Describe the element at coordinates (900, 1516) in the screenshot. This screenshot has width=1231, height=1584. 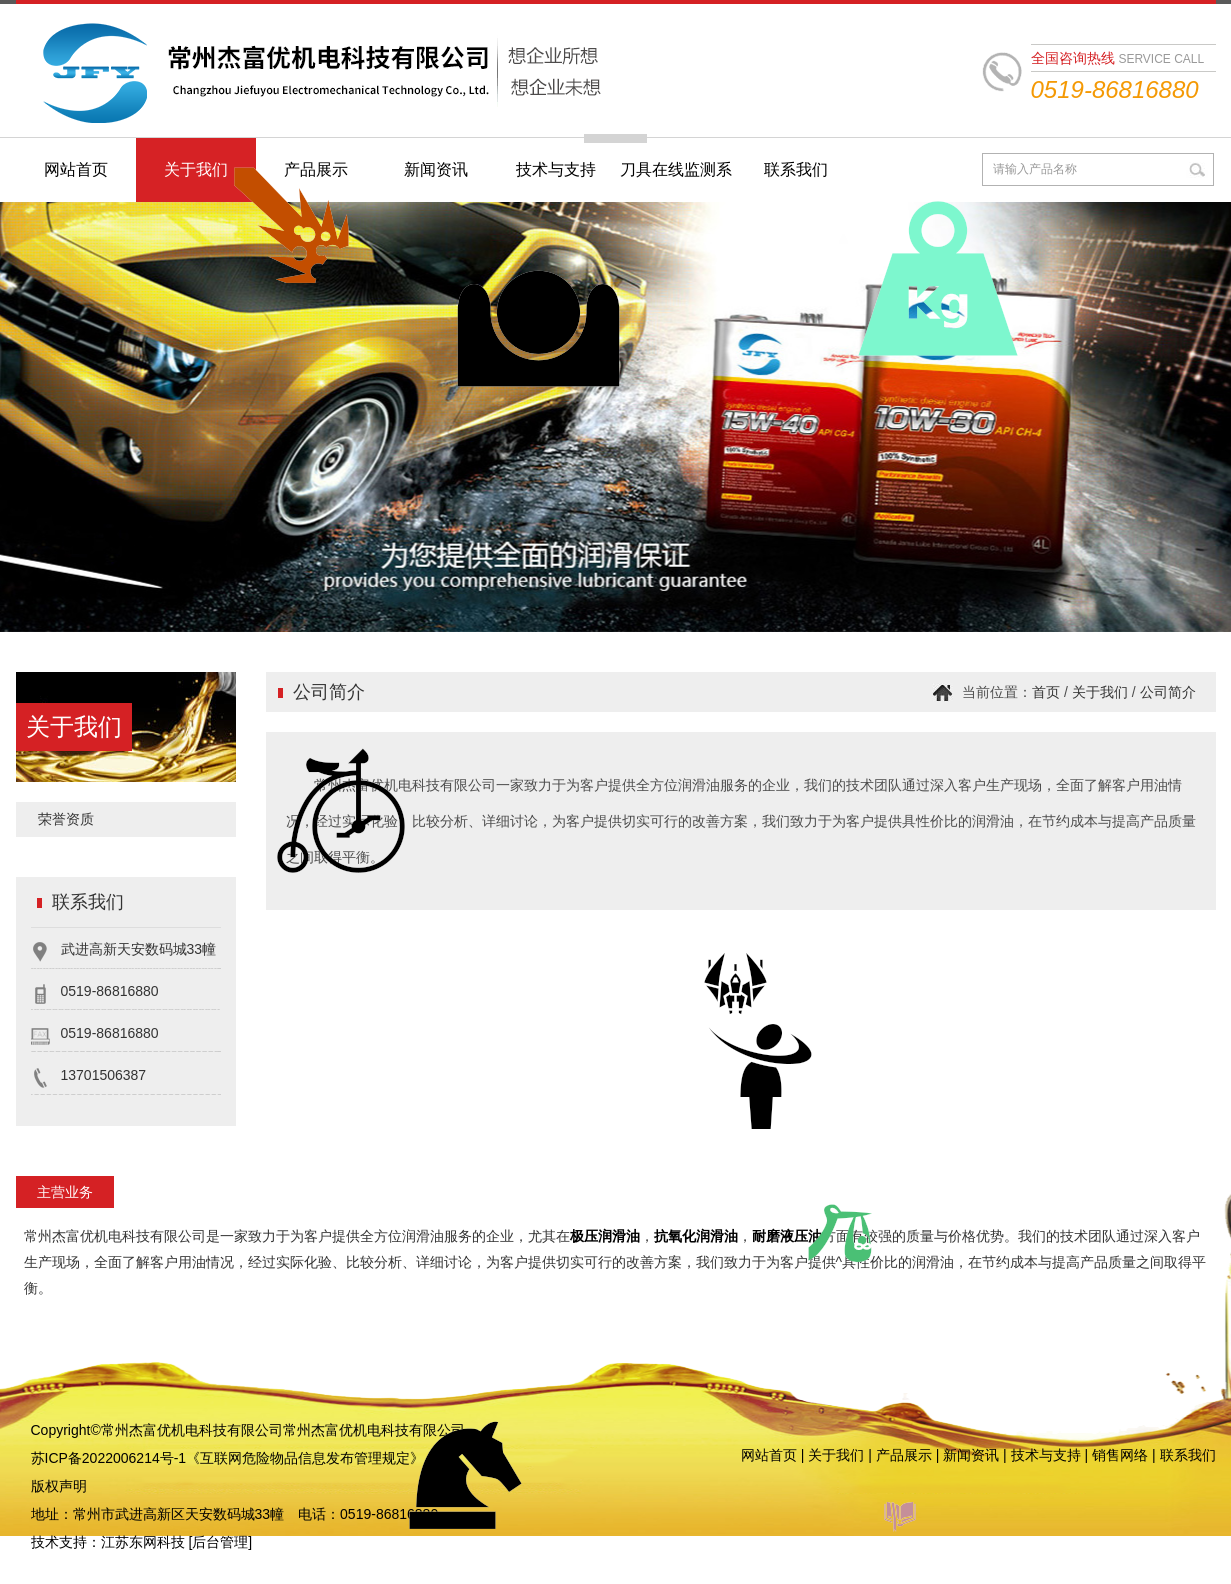
I see `save current page as a bookmark` at that location.